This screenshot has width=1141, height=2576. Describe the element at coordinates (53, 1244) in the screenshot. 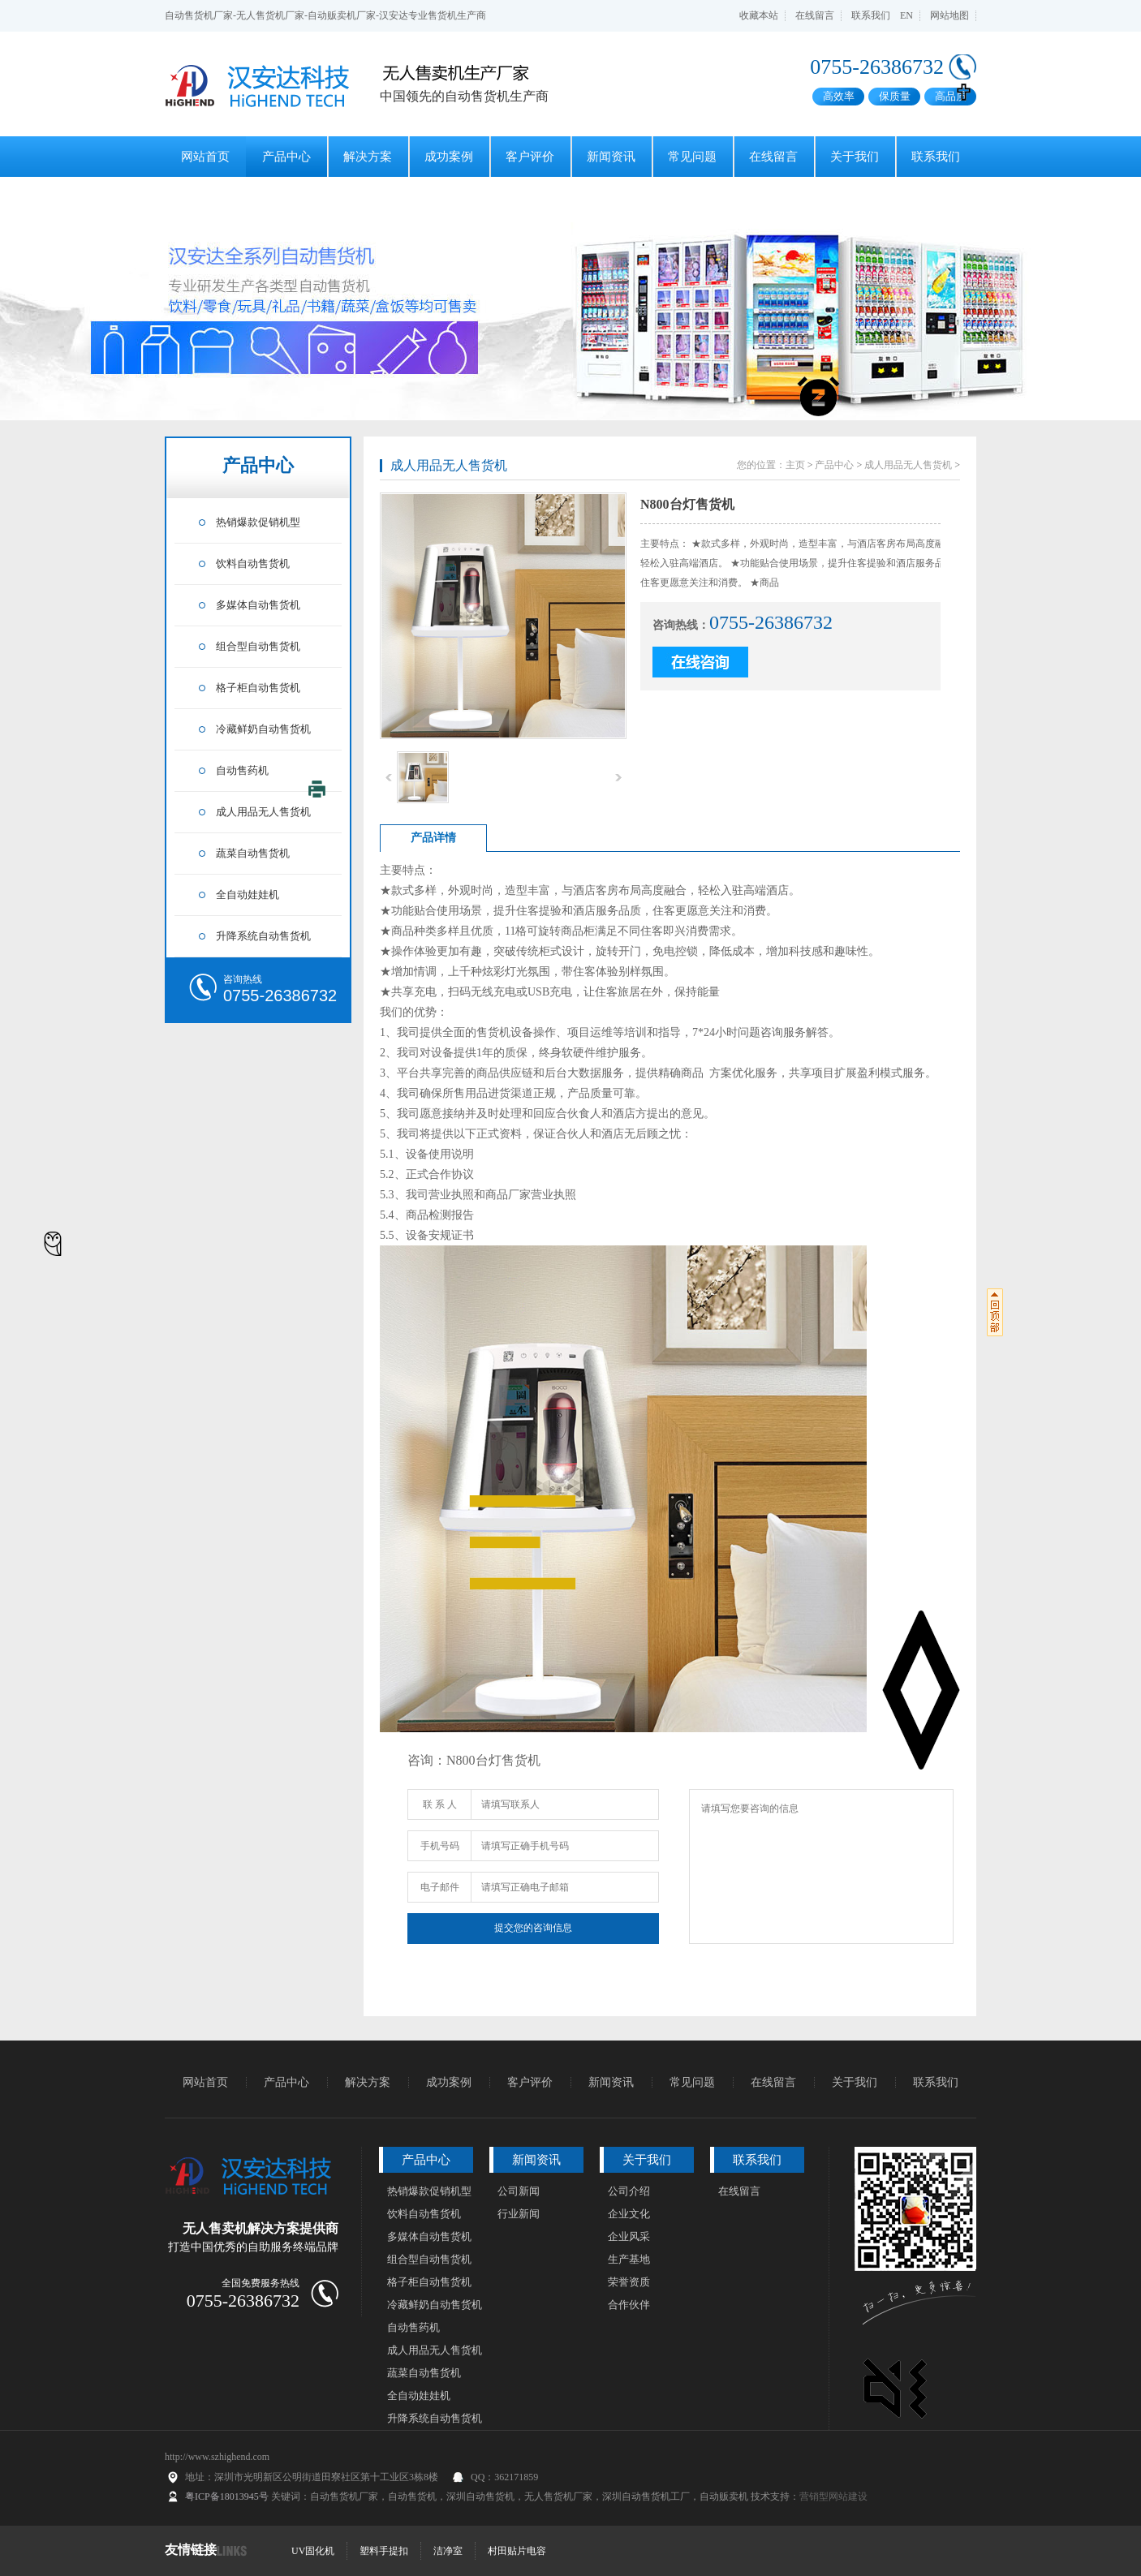

I see `TrueUp company logo` at that location.